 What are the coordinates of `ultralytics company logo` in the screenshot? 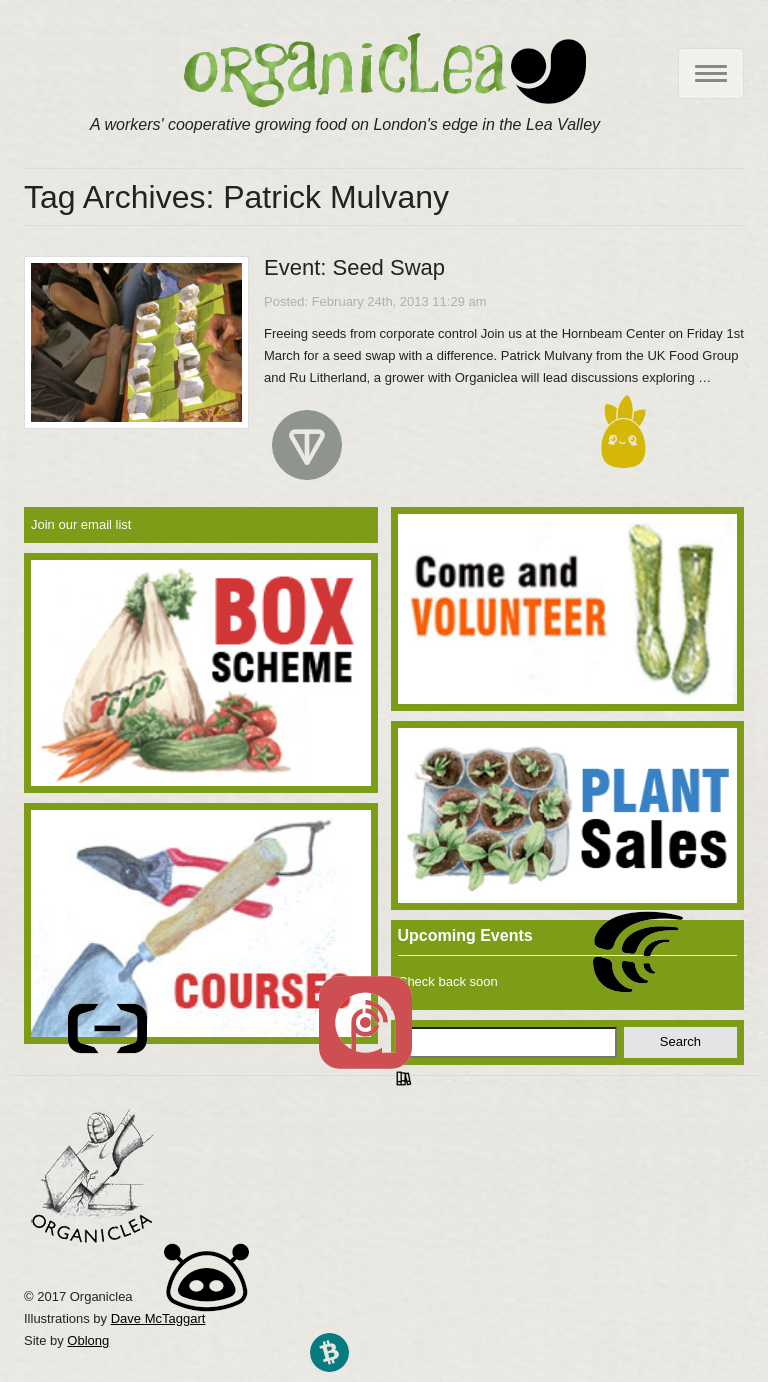 It's located at (548, 71).